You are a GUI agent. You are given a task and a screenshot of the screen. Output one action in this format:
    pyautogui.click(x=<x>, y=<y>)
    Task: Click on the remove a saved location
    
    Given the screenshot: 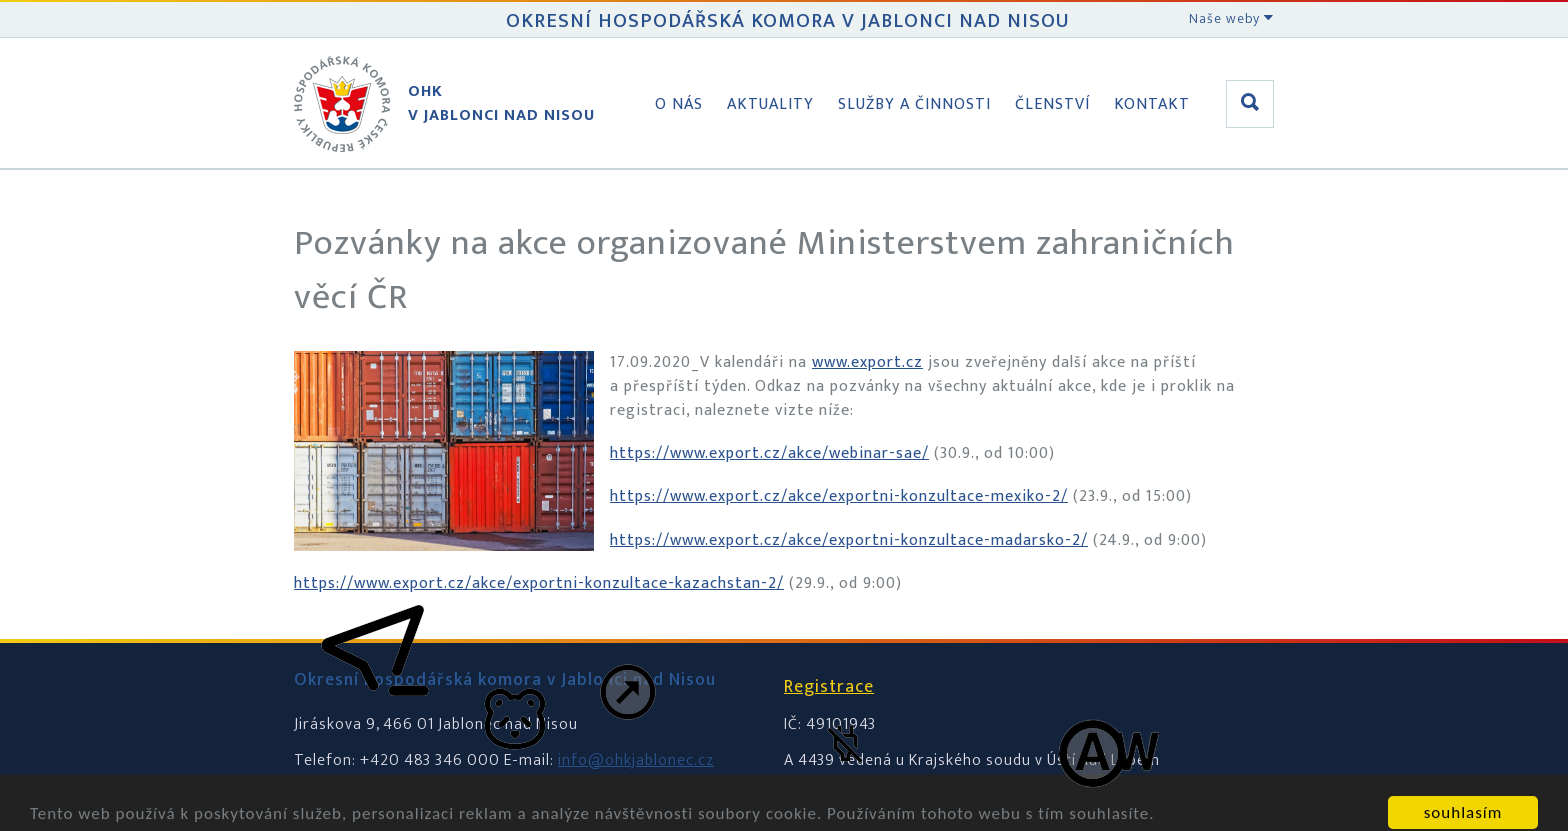 What is the action you would take?
    pyautogui.click(x=373, y=655)
    